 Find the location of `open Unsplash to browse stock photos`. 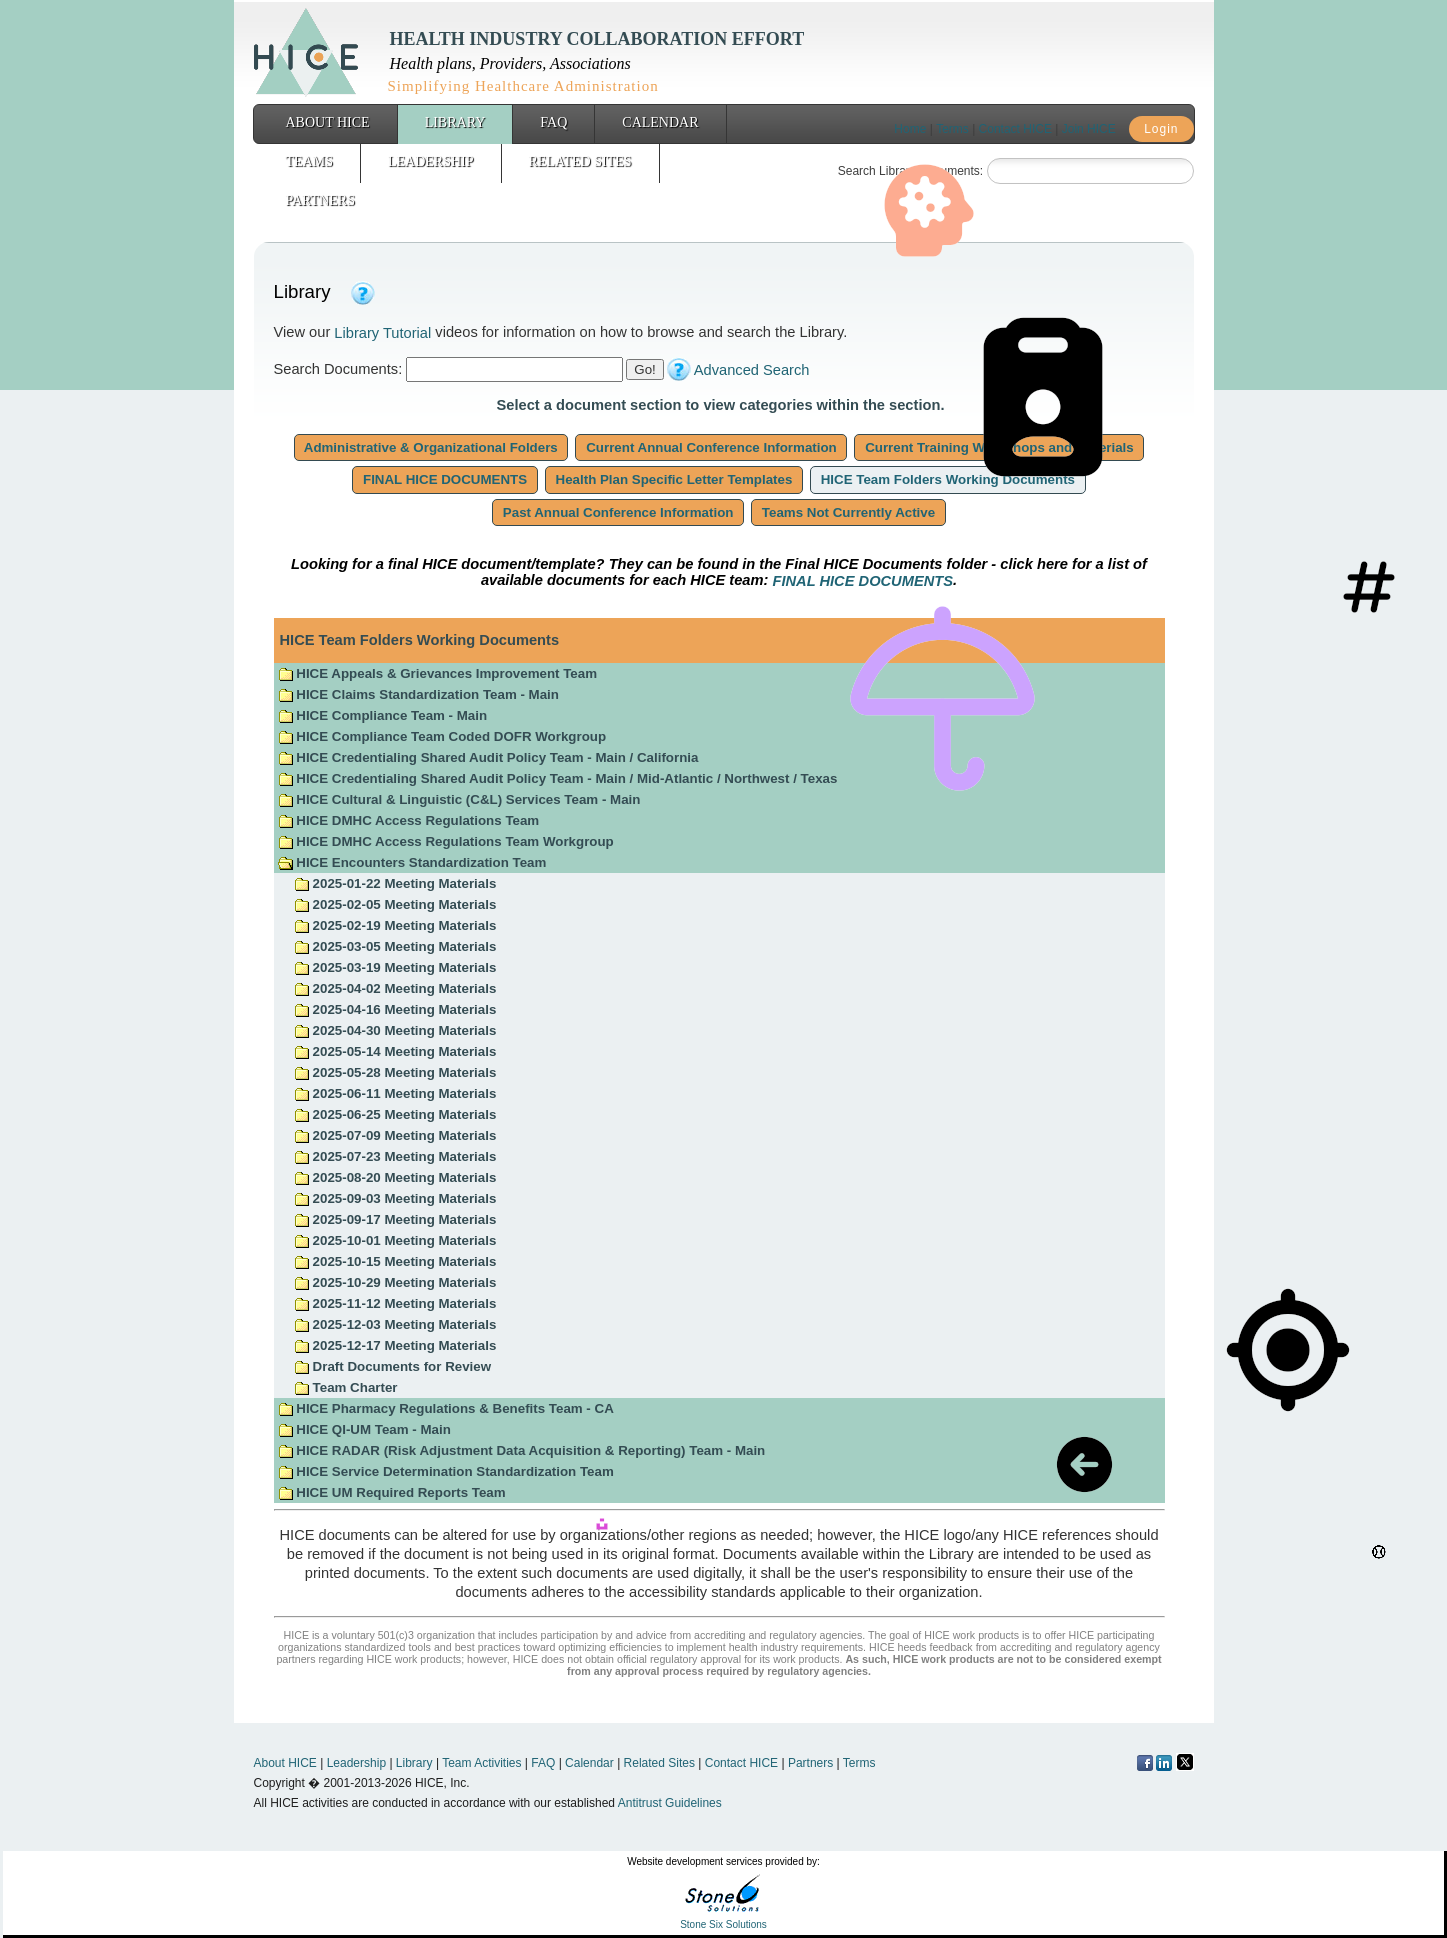

open Unsplash to browse stock photos is located at coordinates (602, 1524).